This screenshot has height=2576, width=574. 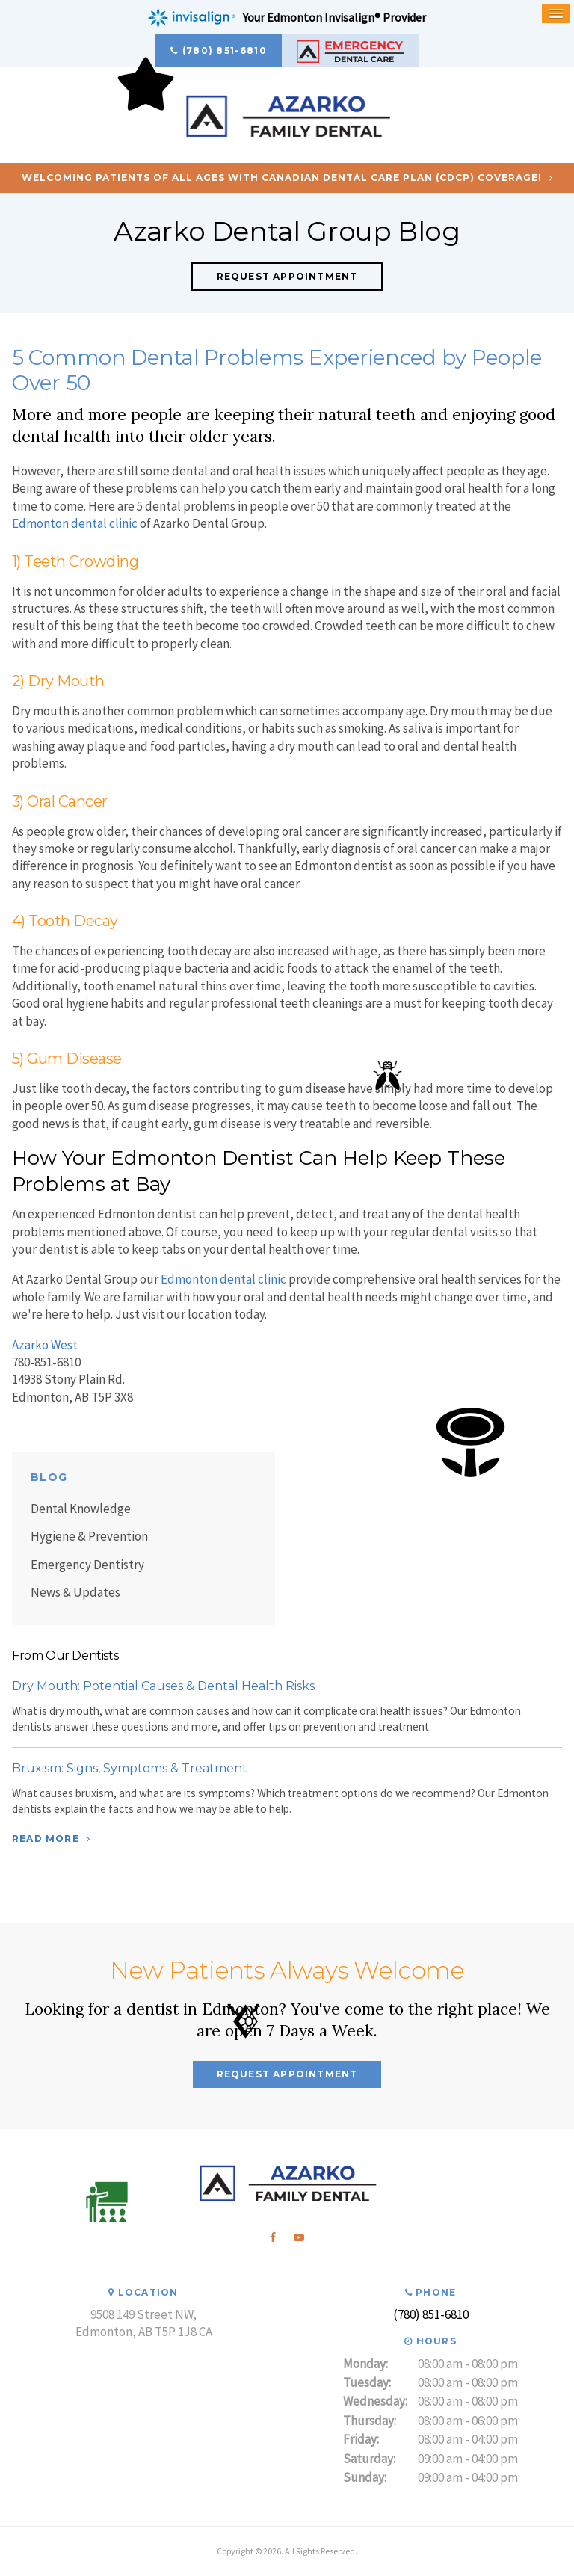 What do you see at coordinates (470, 1439) in the screenshot?
I see `collect a power-up or special ability` at bounding box center [470, 1439].